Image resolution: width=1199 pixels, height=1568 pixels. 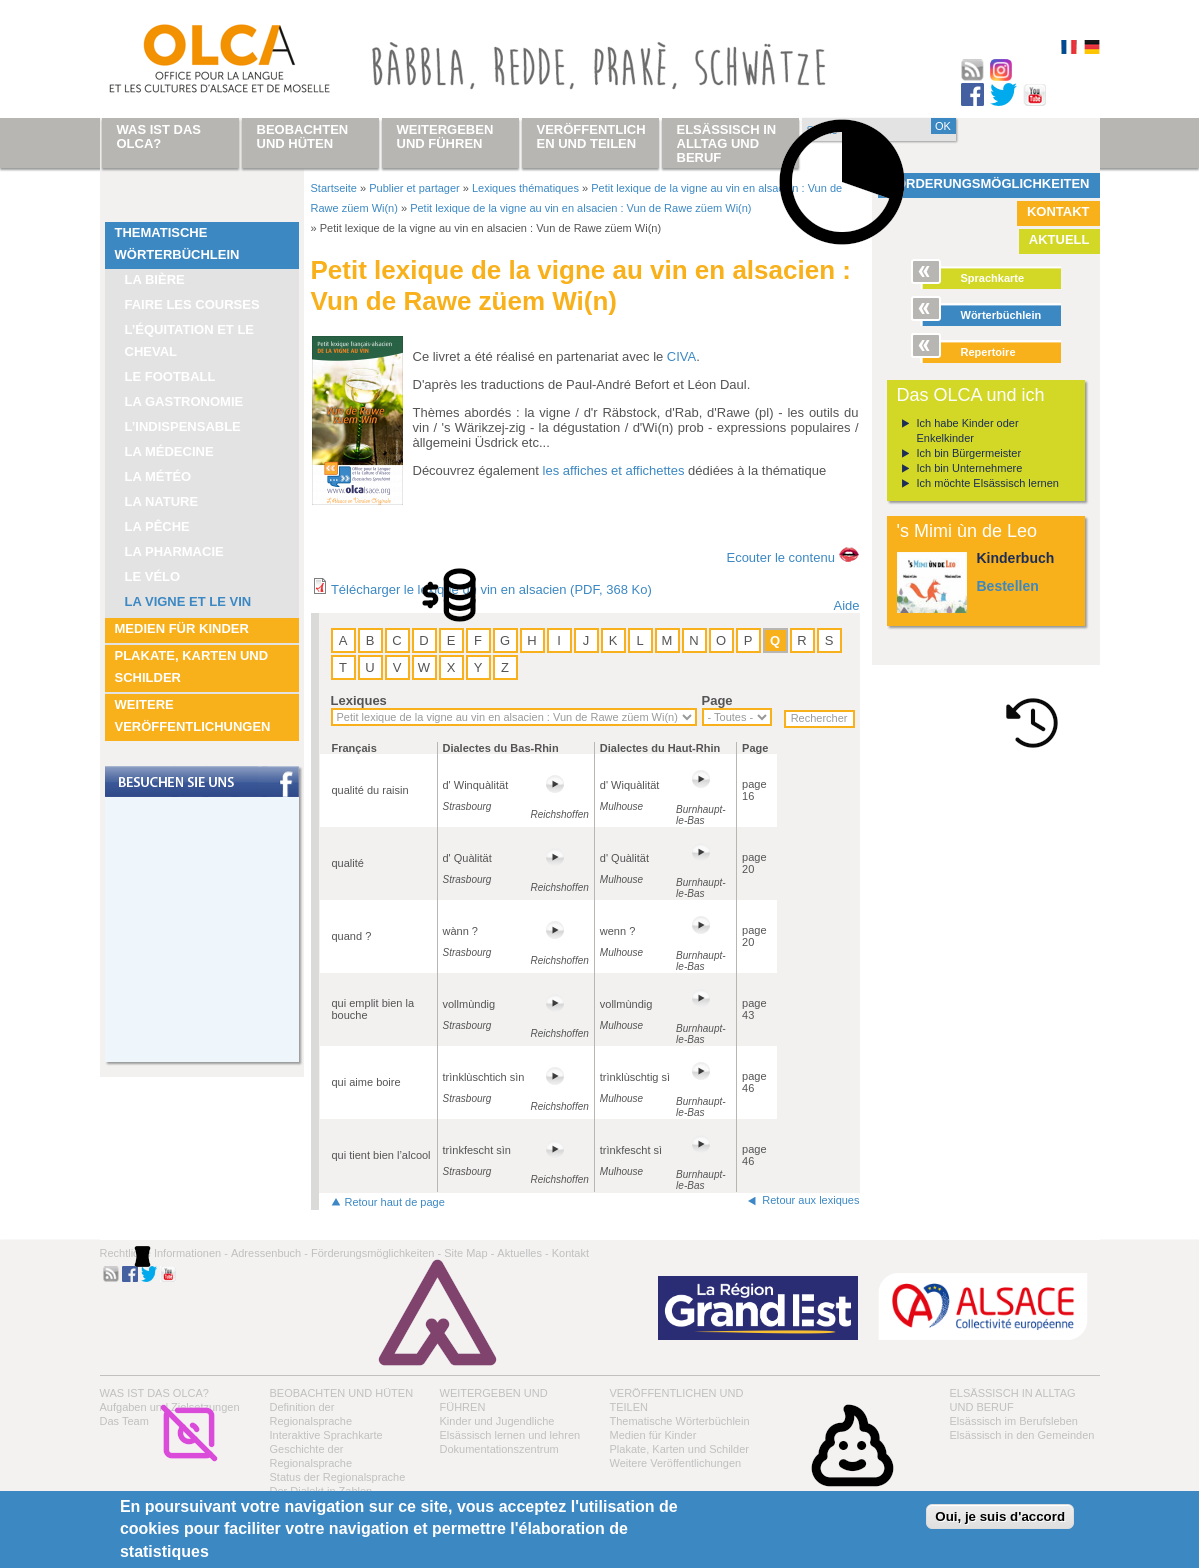 What do you see at coordinates (449, 595) in the screenshot?
I see `view business plan or financial overview` at bounding box center [449, 595].